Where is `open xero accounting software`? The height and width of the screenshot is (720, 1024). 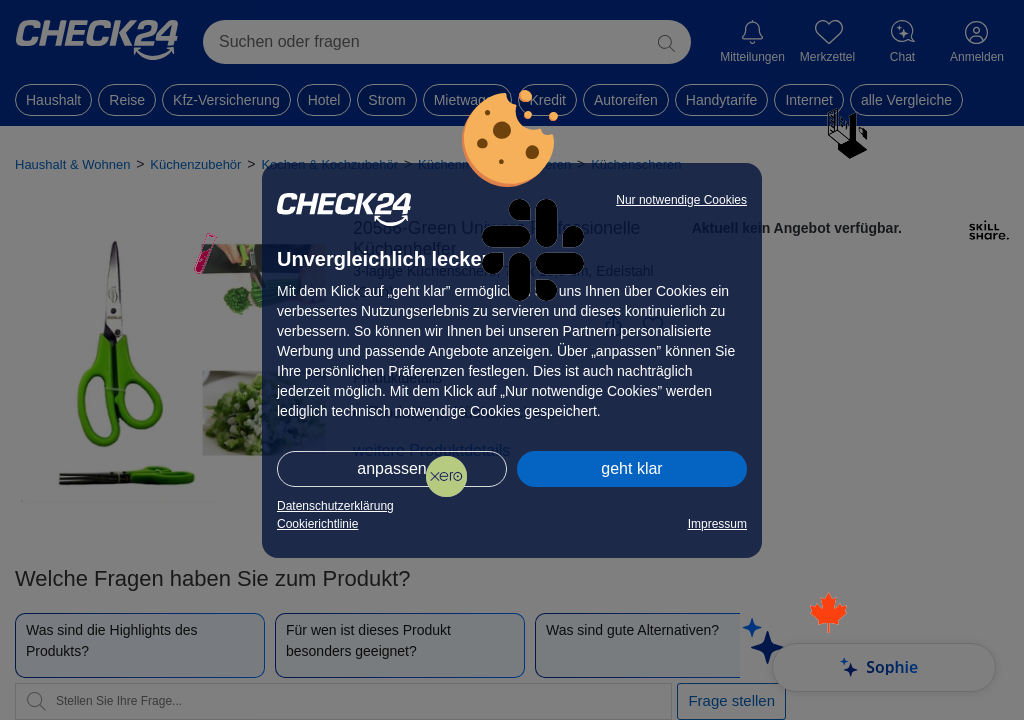
open xero accounting software is located at coordinates (446, 476).